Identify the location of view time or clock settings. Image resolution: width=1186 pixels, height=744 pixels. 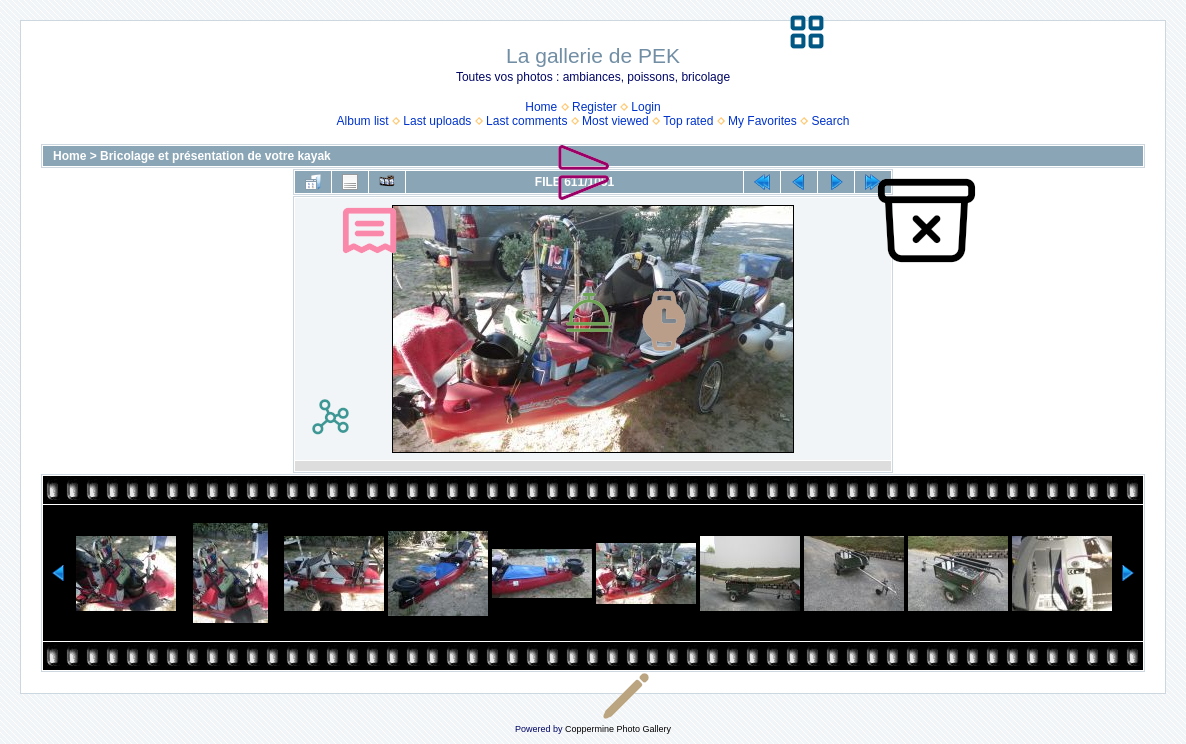
(664, 321).